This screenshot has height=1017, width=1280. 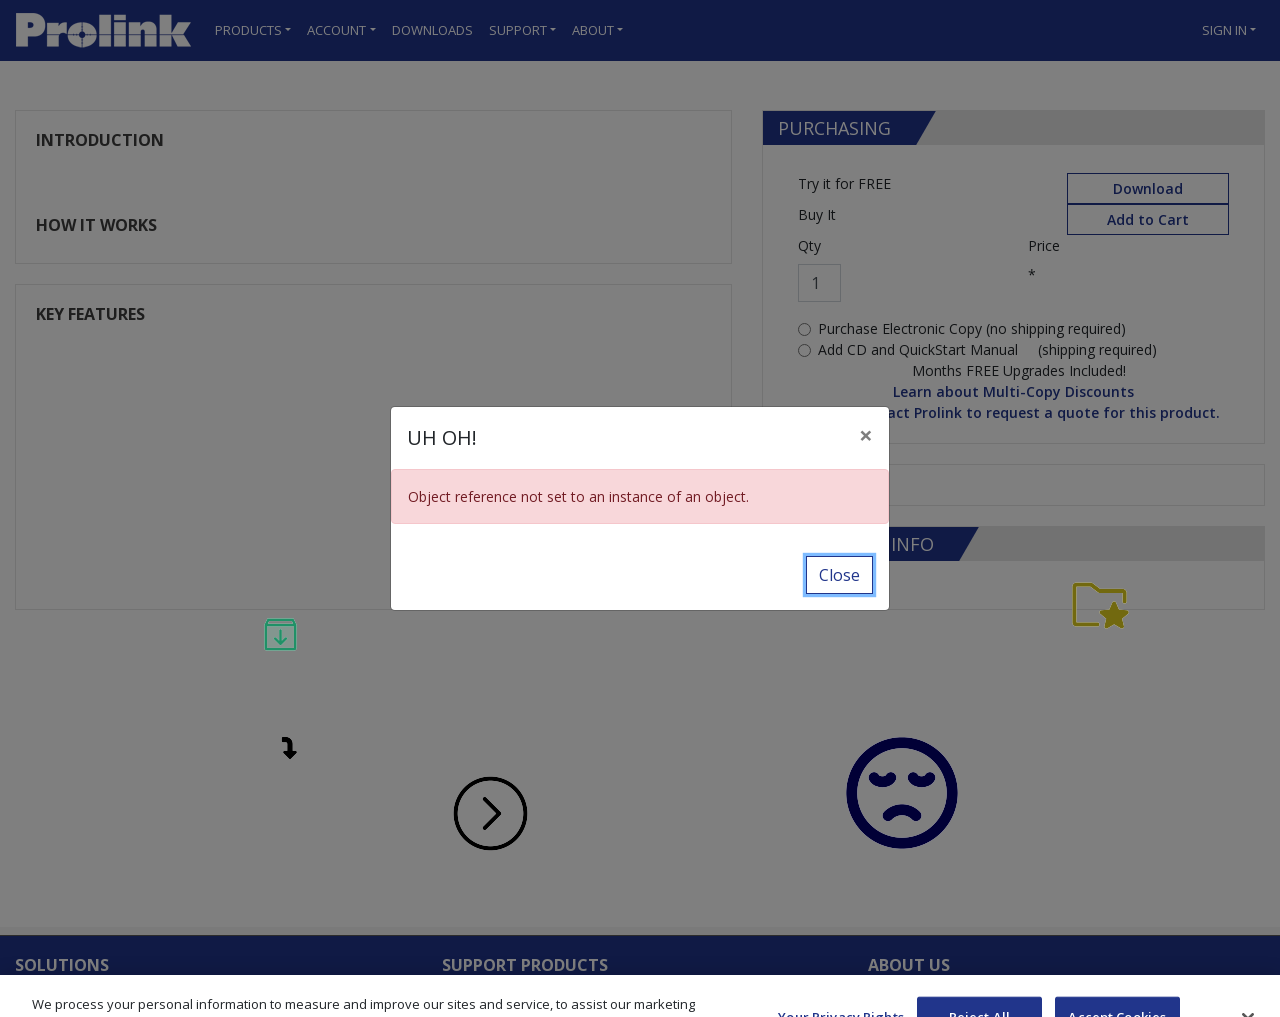 I want to click on access your starred or favorite files, so click(x=1099, y=603).